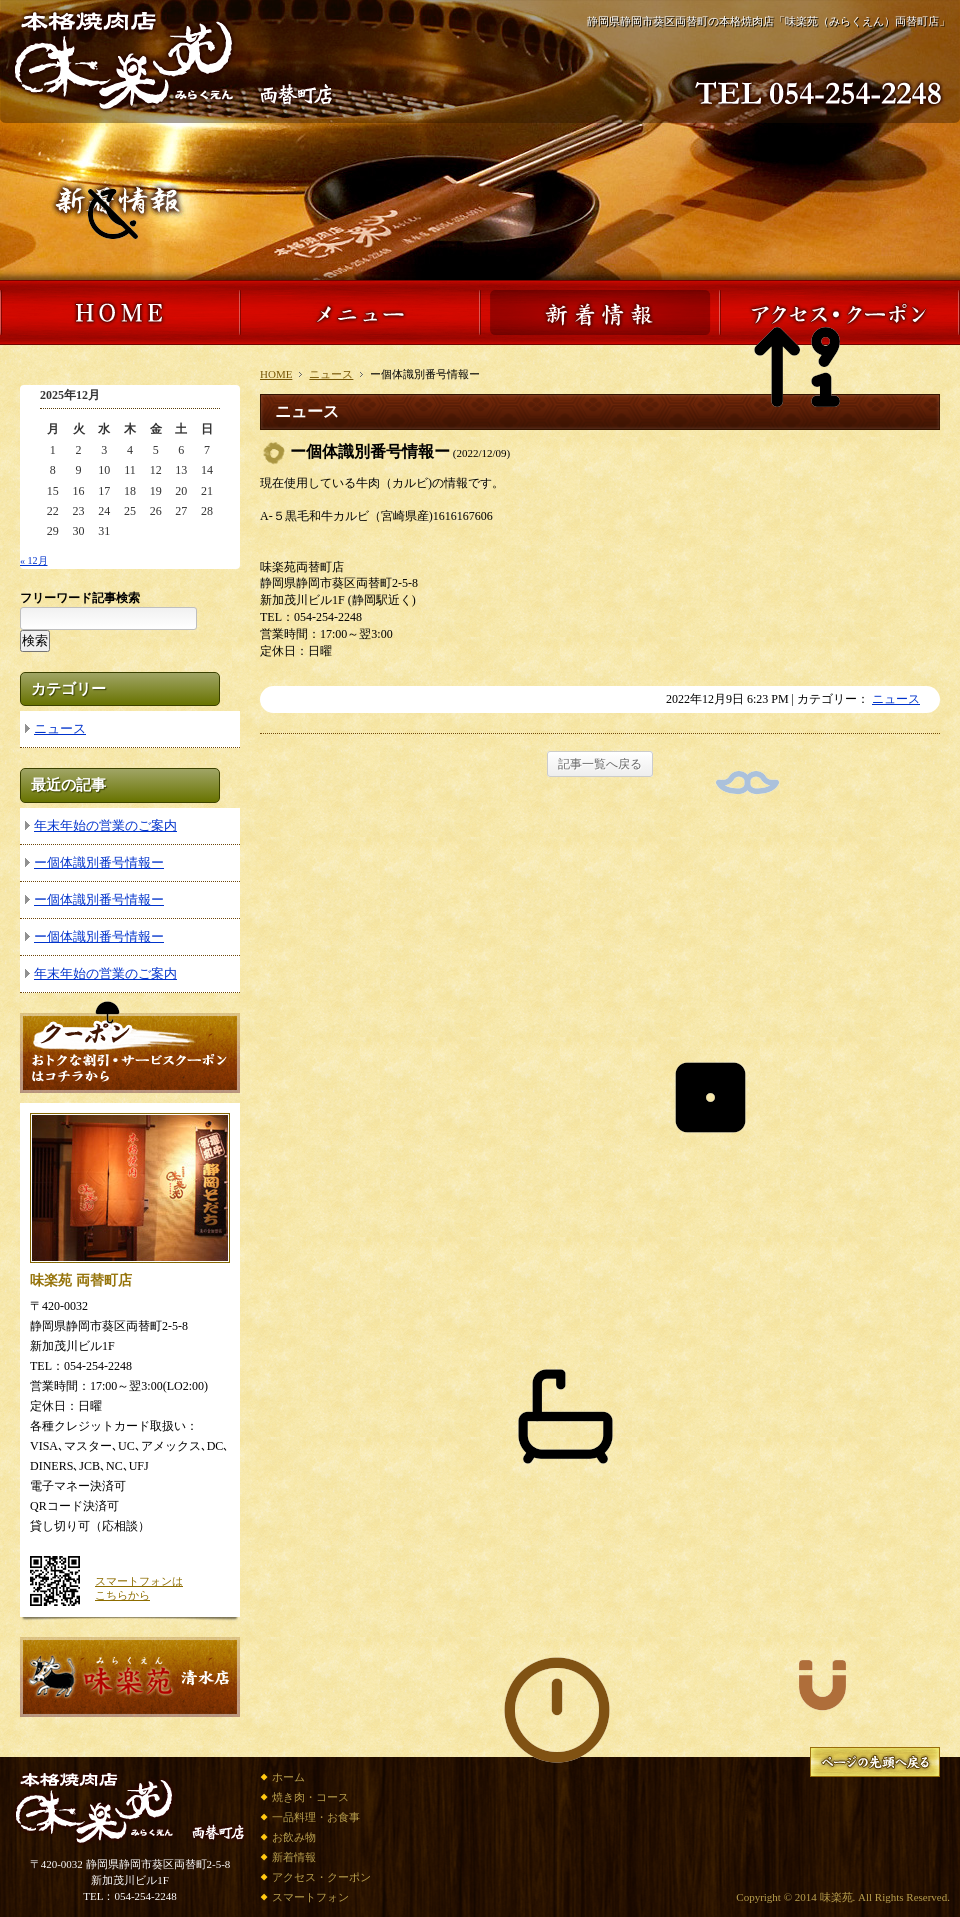  I want to click on sort numbers in descending order (9 to 1), so click(800, 367).